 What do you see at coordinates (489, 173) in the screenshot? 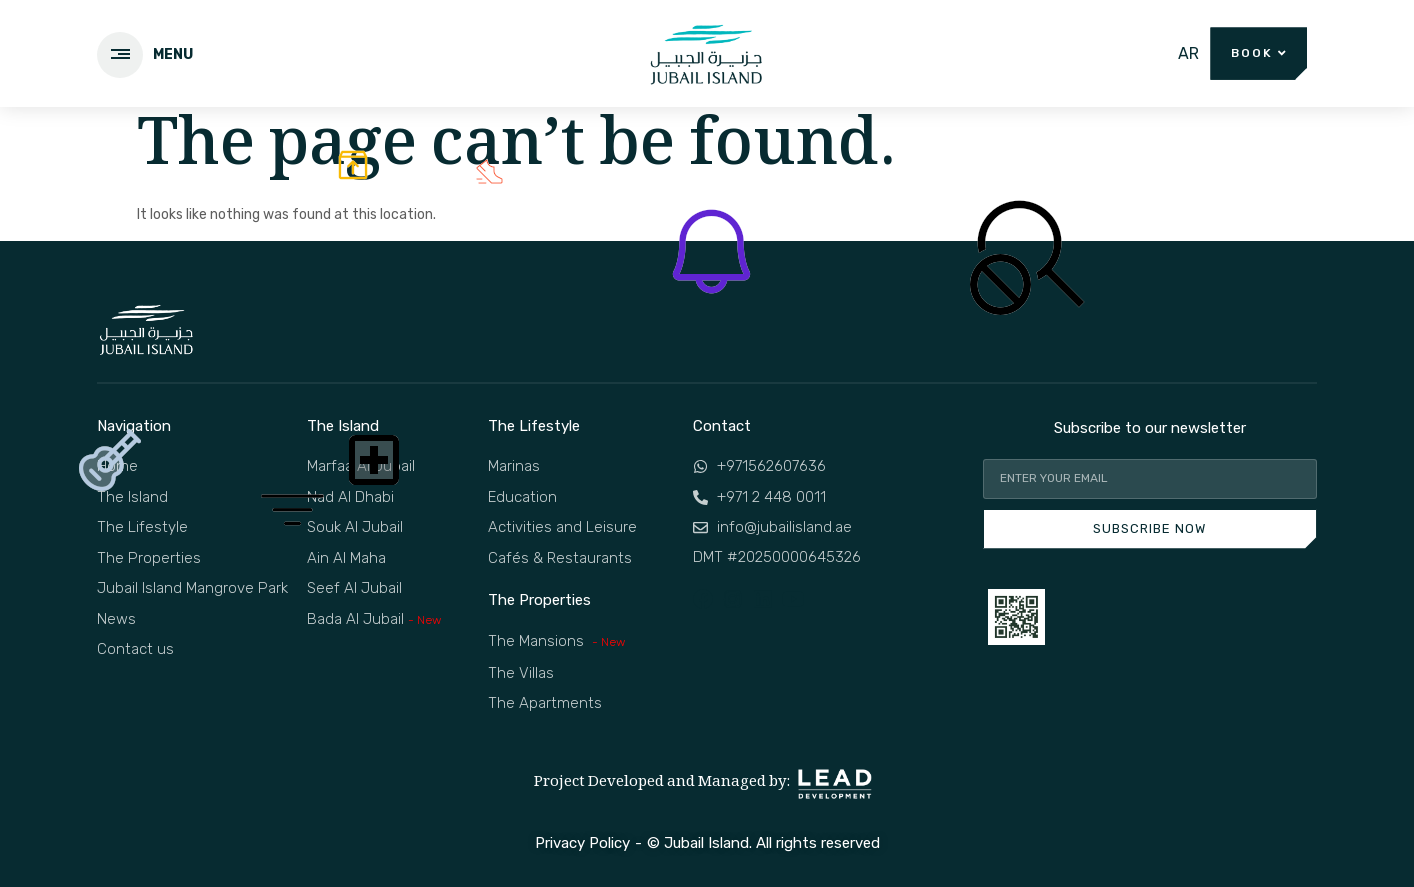
I see `track your running or walking activity` at bounding box center [489, 173].